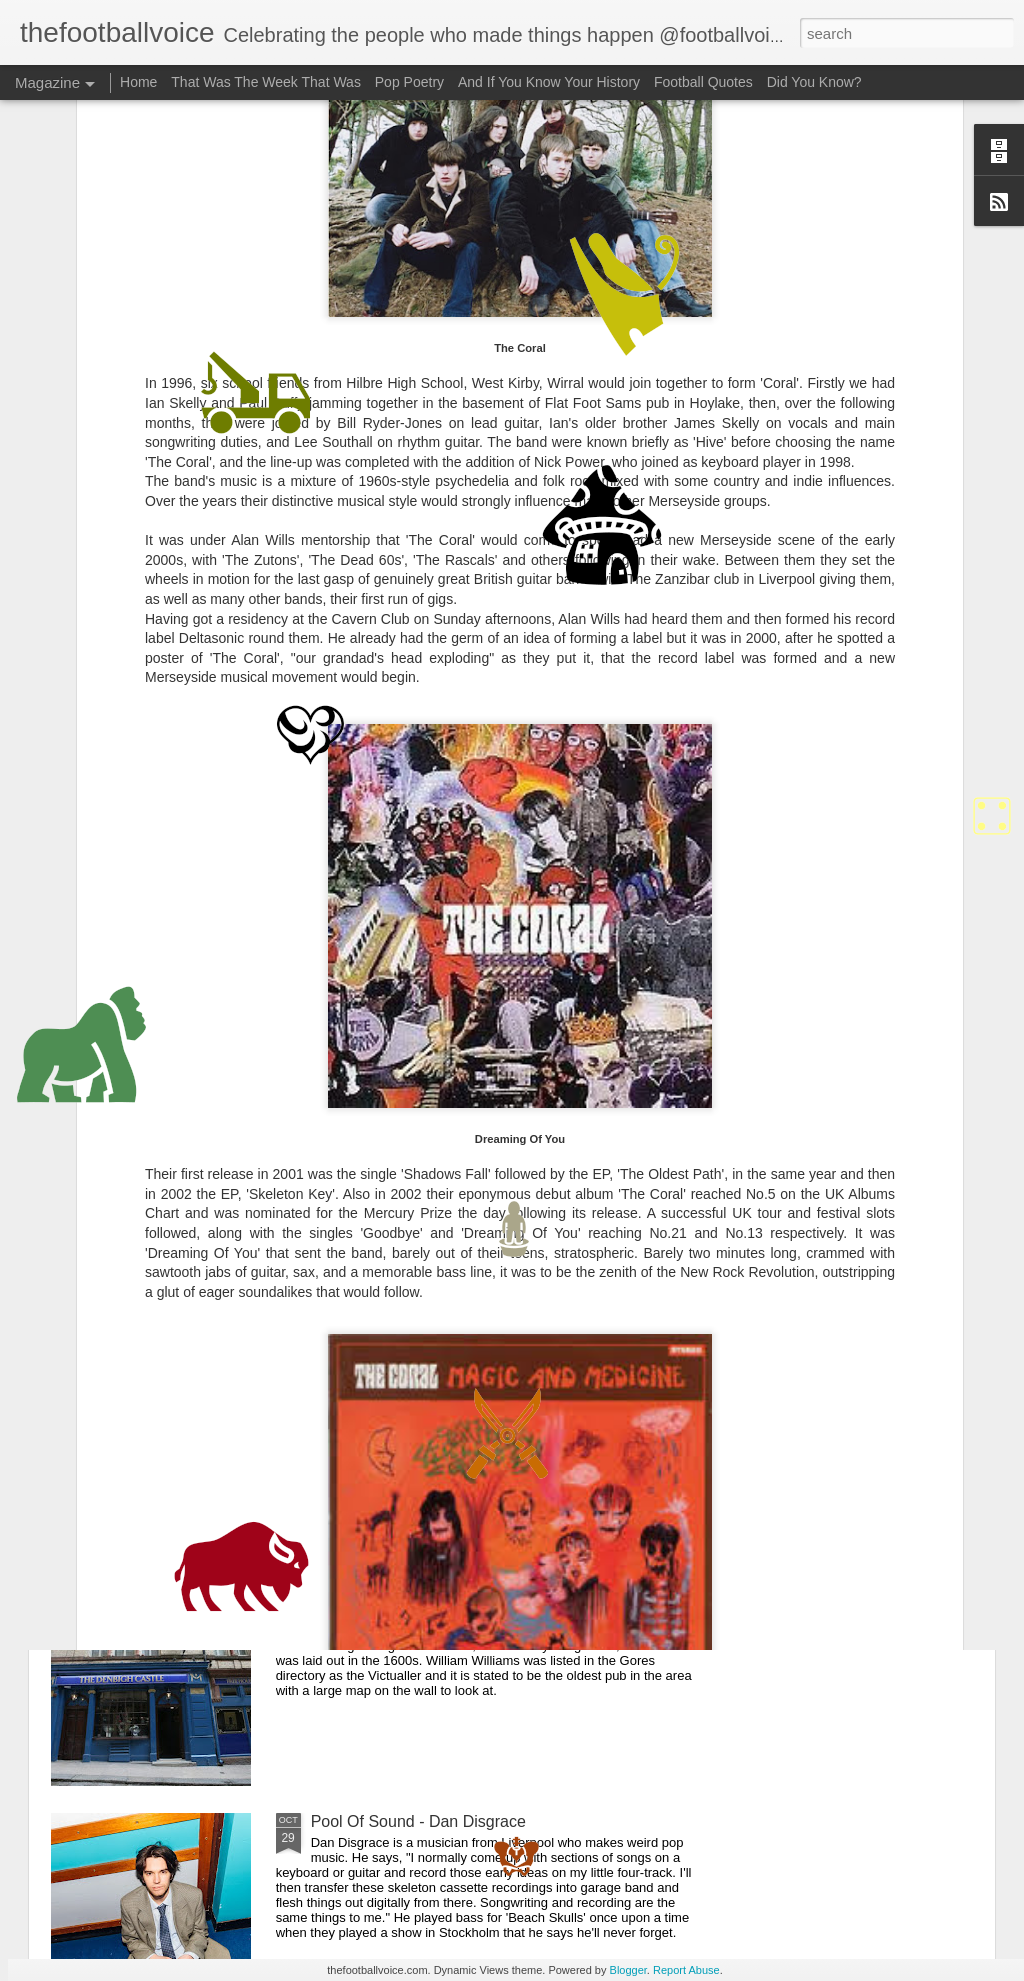 Image resolution: width=1024 pixels, height=1981 pixels. I want to click on trim or cut selected content, so click(507, 1432).